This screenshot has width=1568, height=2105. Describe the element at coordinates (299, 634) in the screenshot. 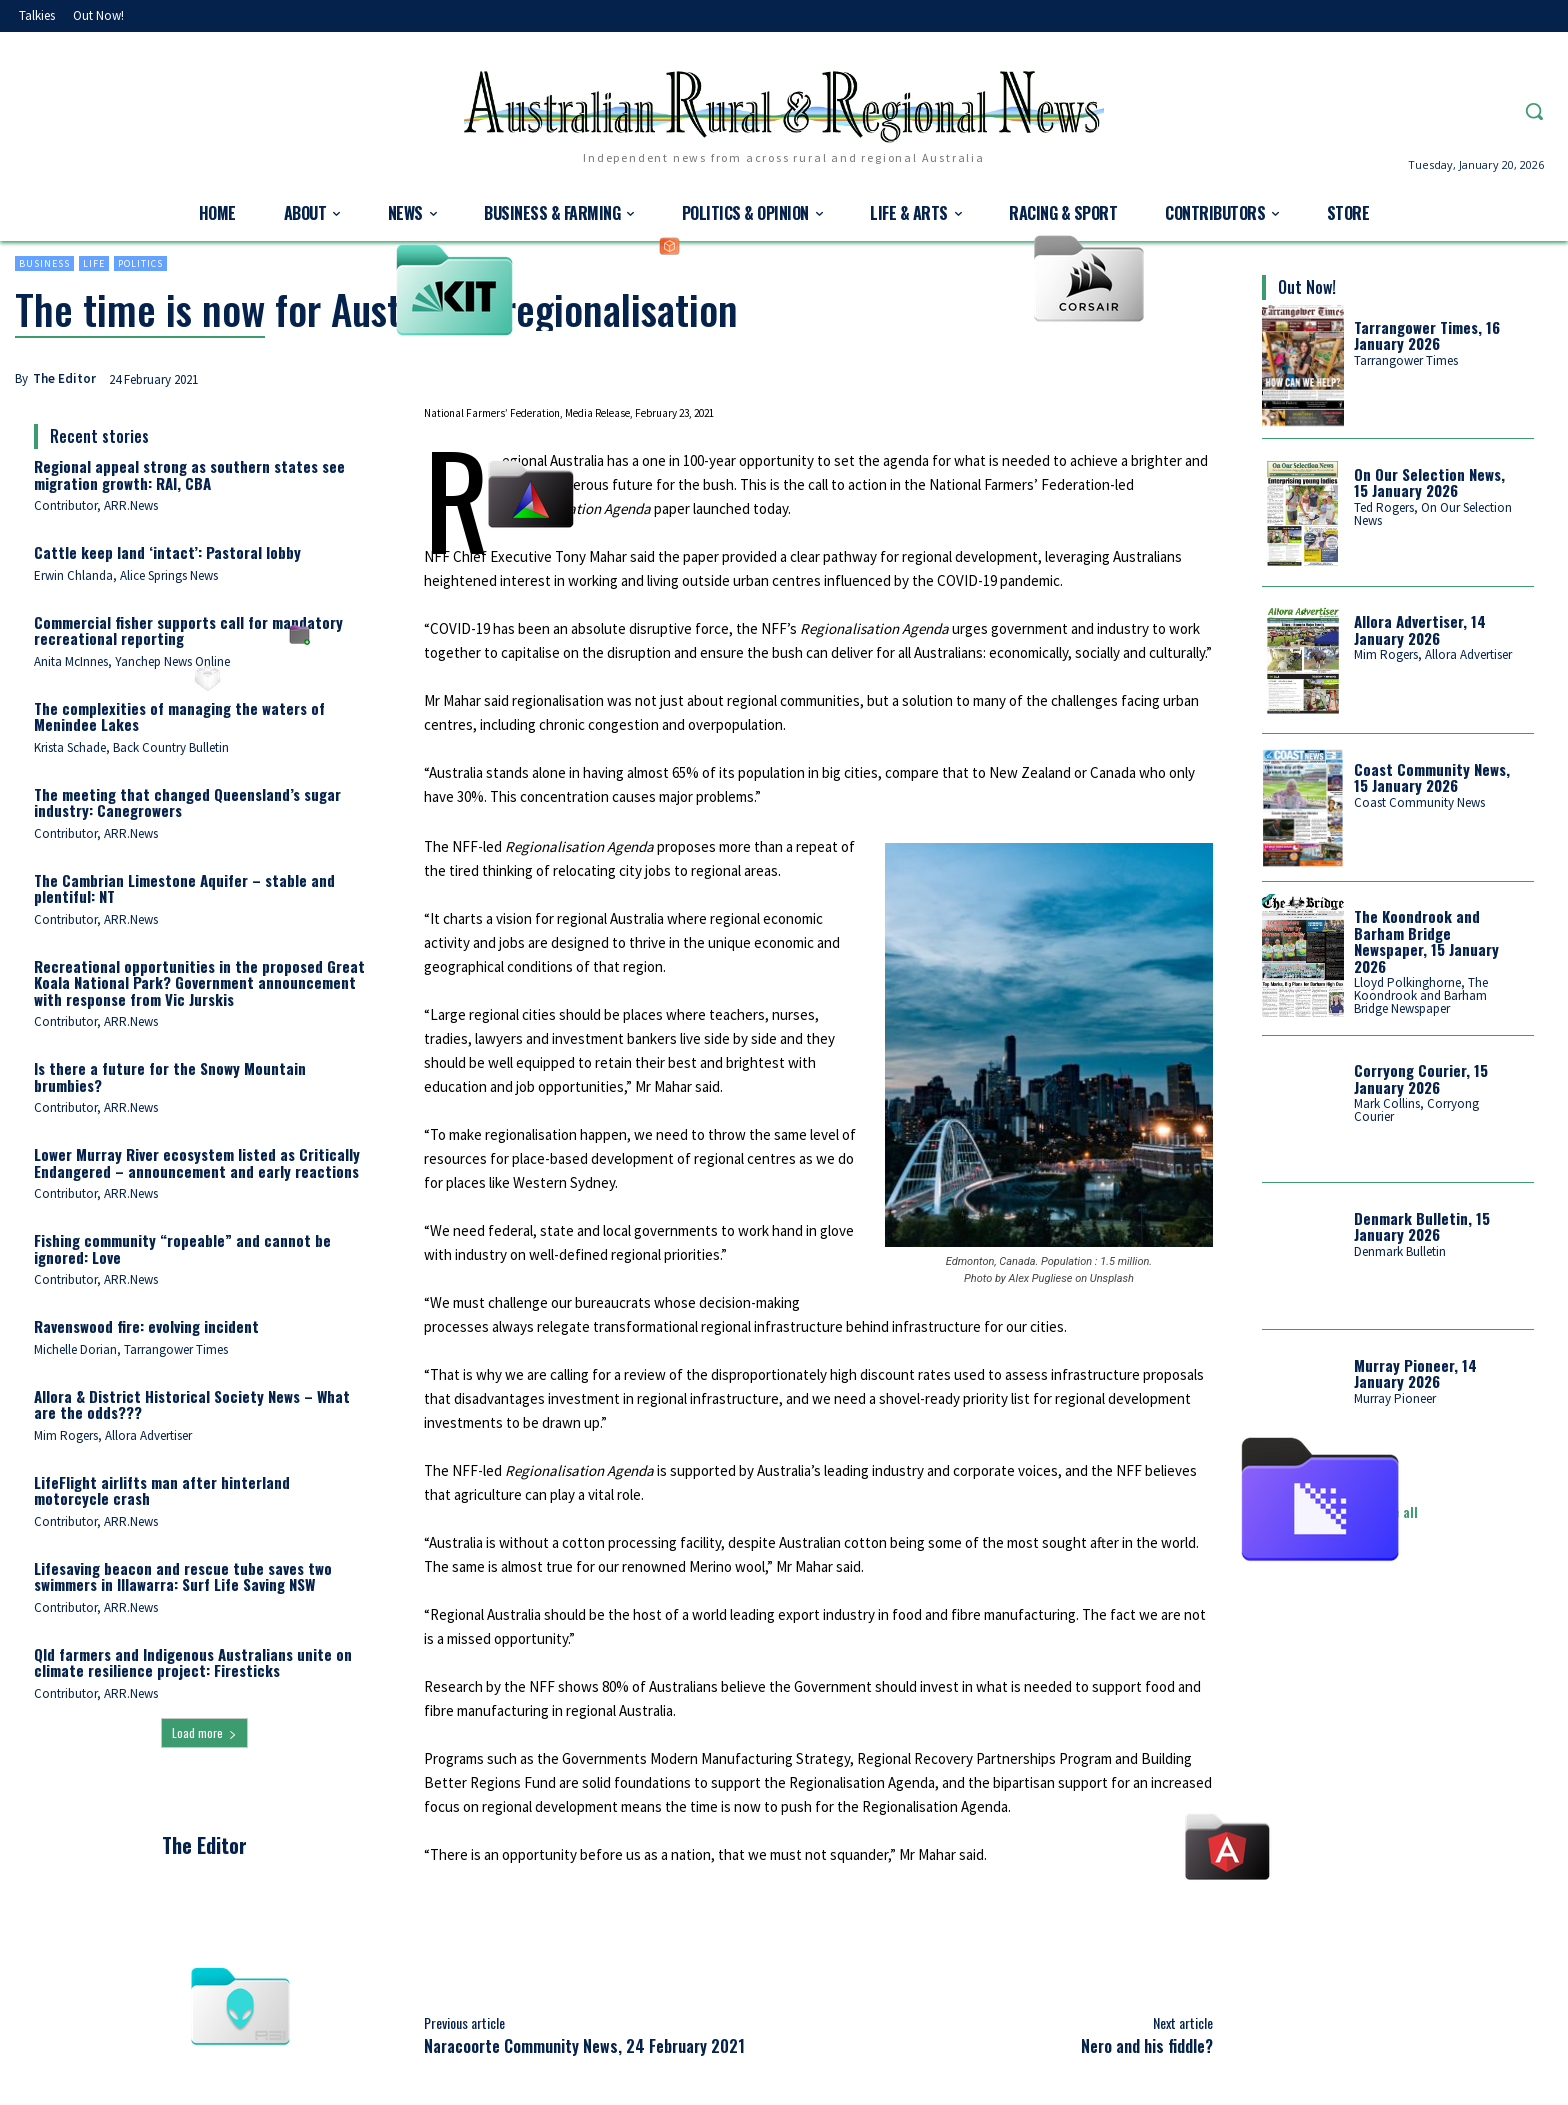

I see `create a new folder` at that location.